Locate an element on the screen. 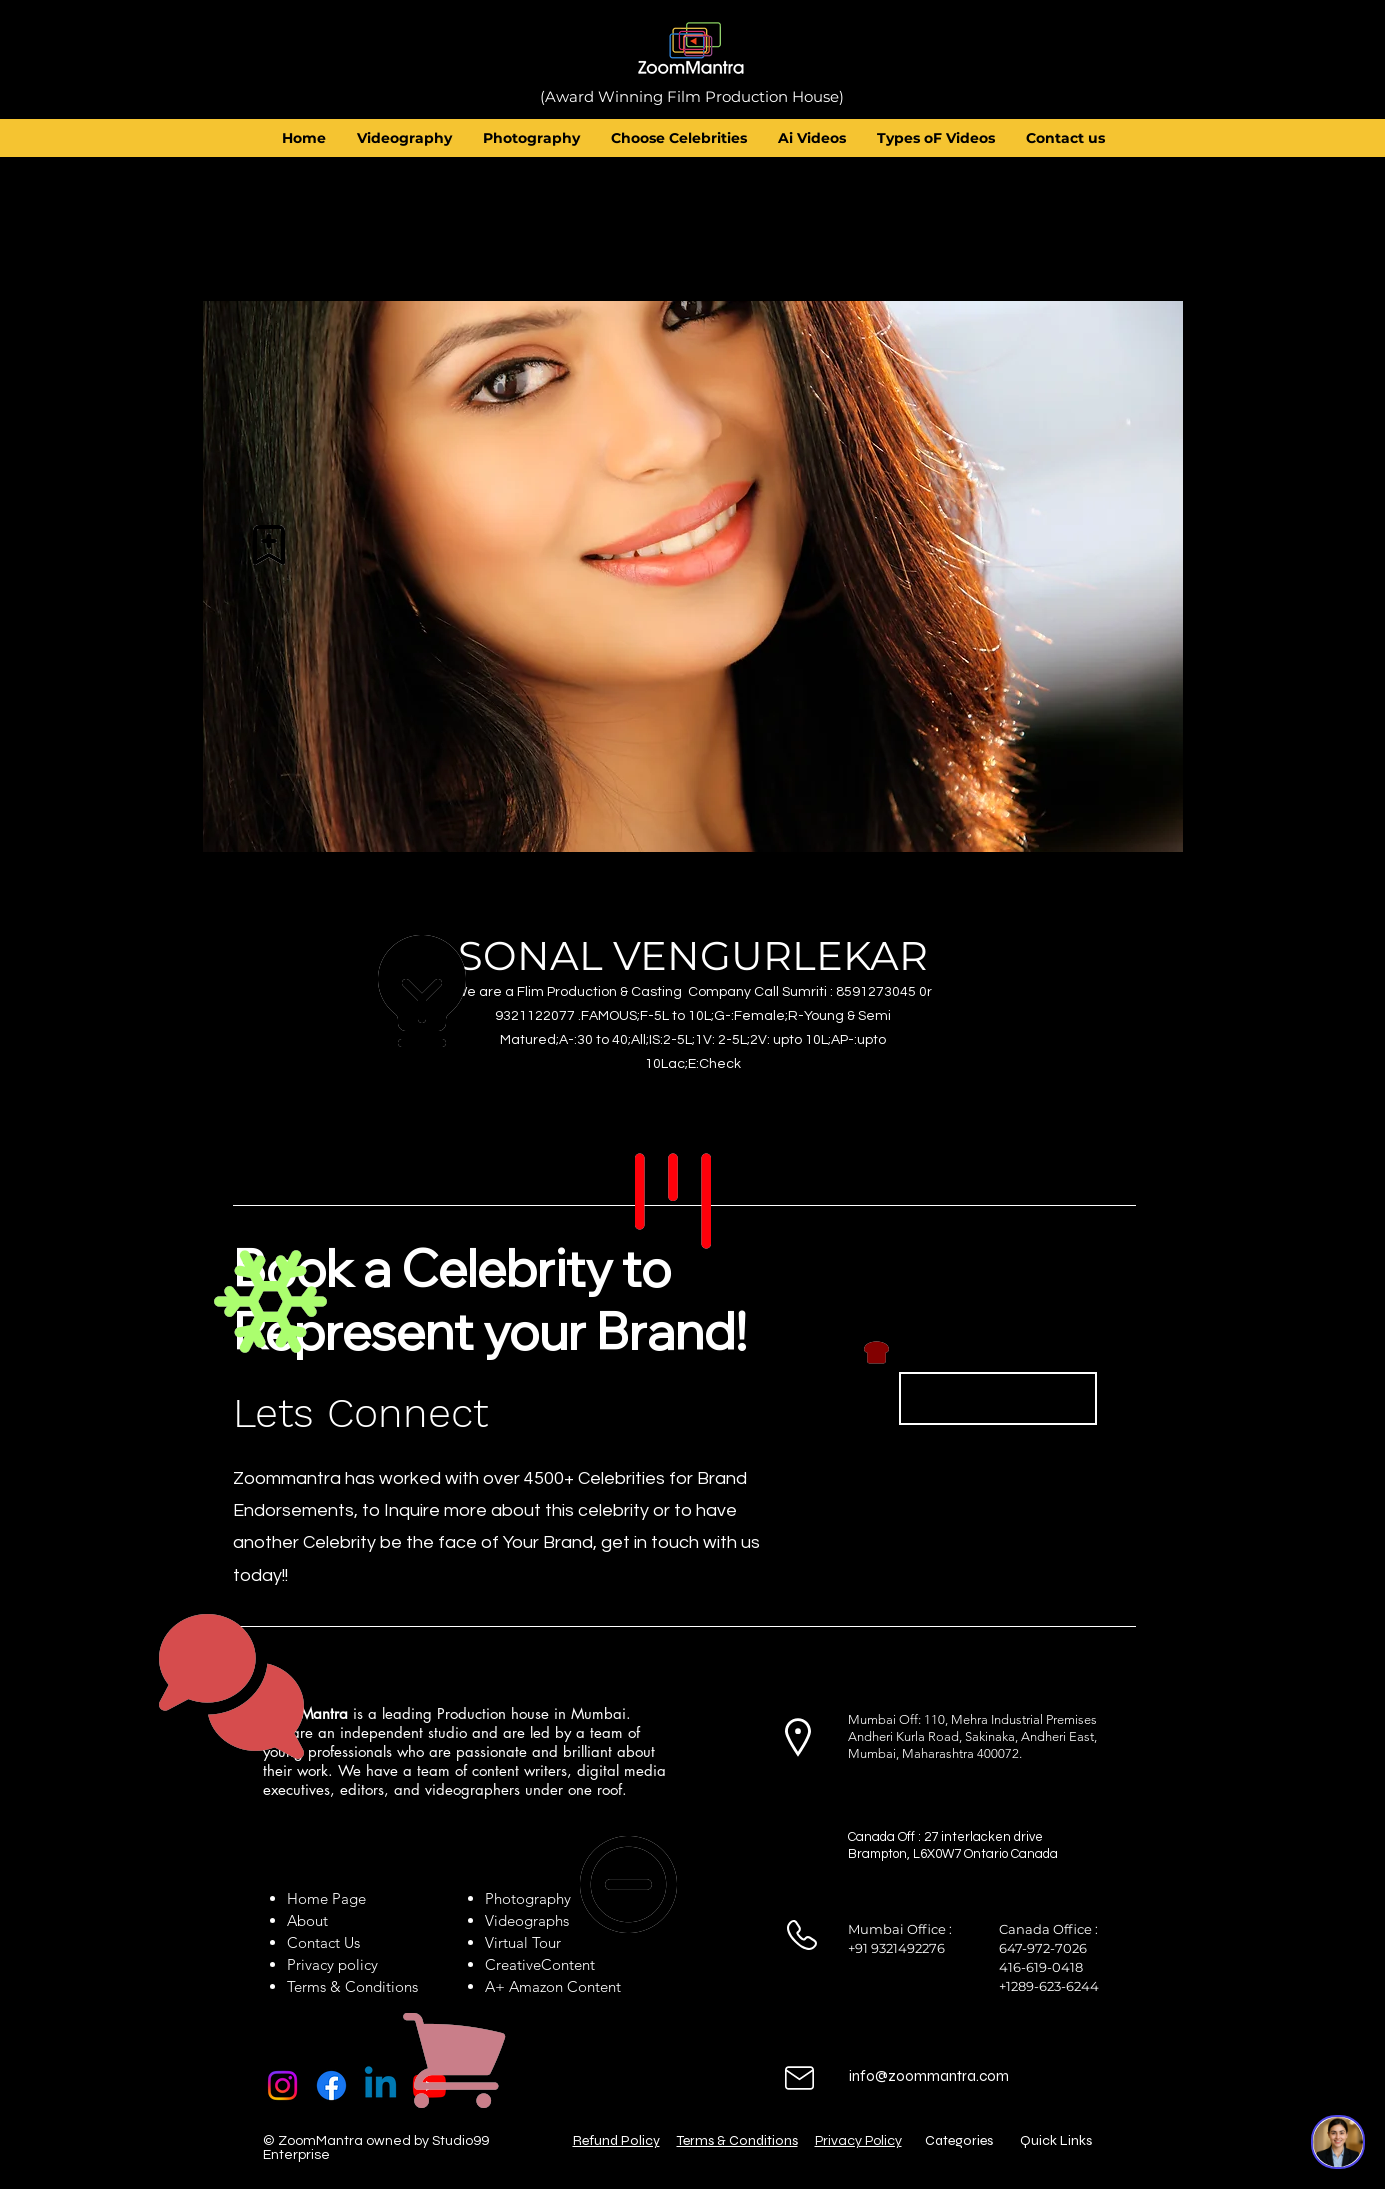  remove an item from a list or cart is located at coordinates (628, 1884).